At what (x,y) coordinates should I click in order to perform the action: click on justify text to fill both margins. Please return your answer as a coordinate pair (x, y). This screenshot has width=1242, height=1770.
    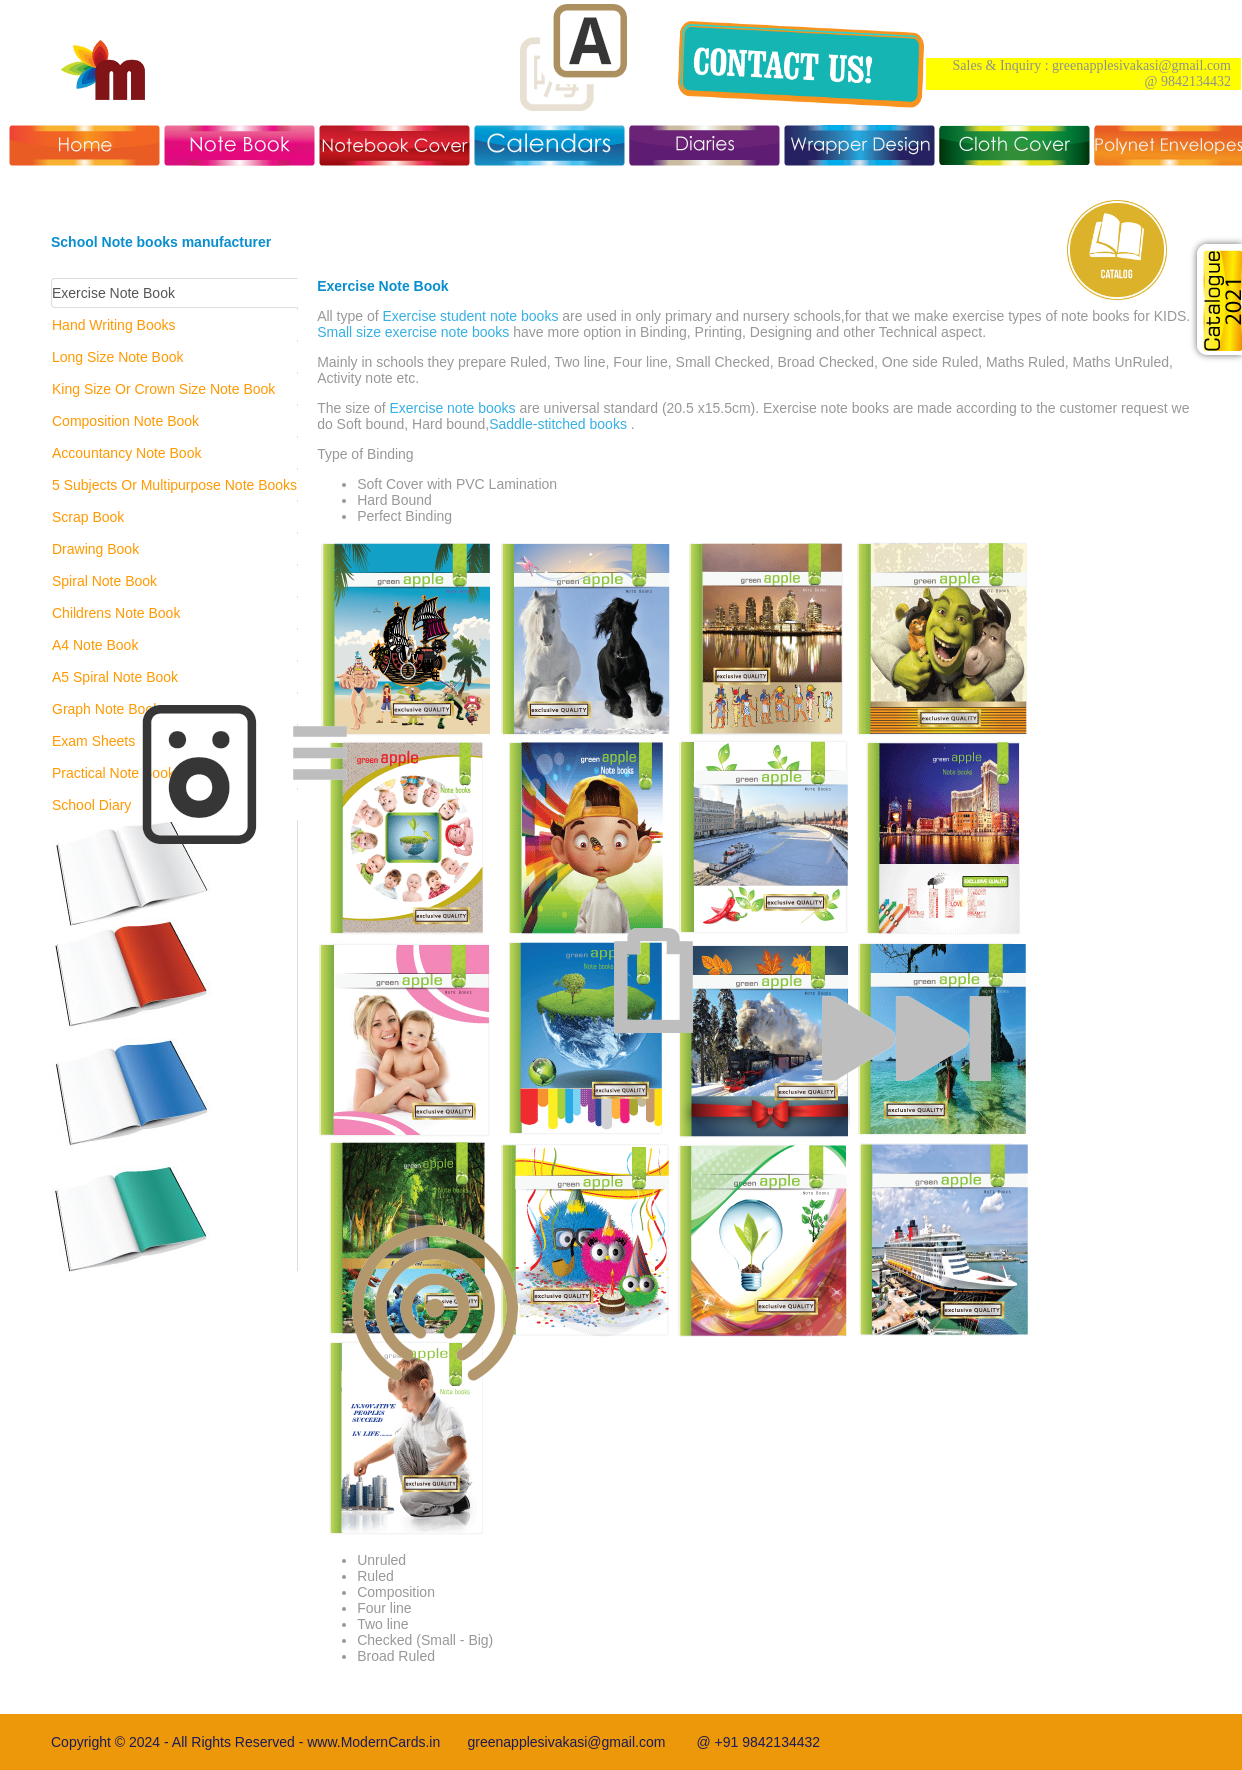
    Looking at the image, I should click on (320, 753).